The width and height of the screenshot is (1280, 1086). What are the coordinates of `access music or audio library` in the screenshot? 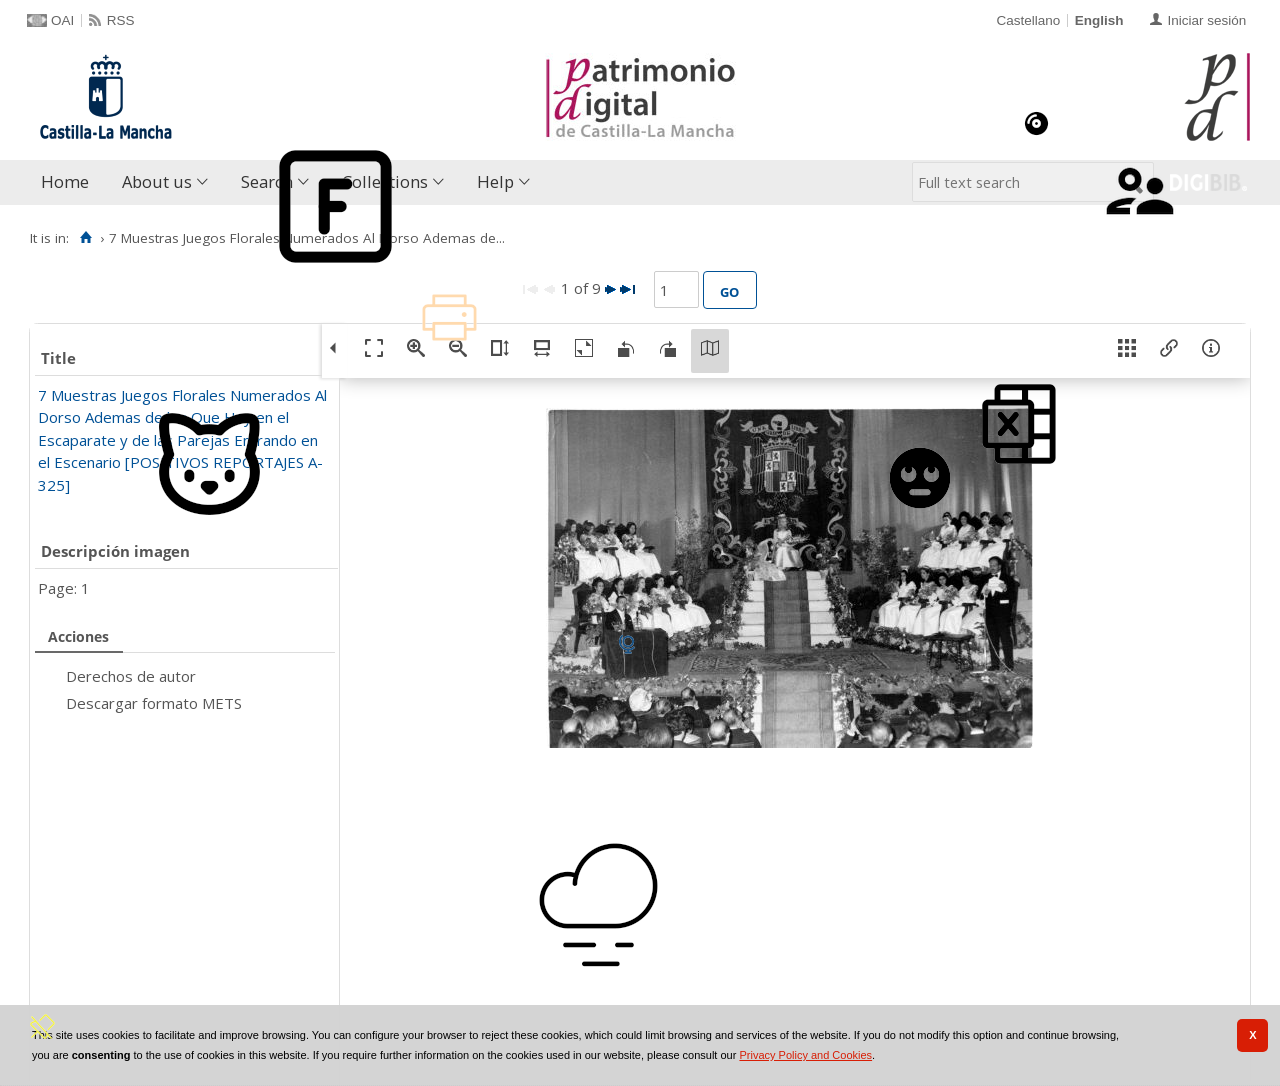 It's located at (1036, 123).